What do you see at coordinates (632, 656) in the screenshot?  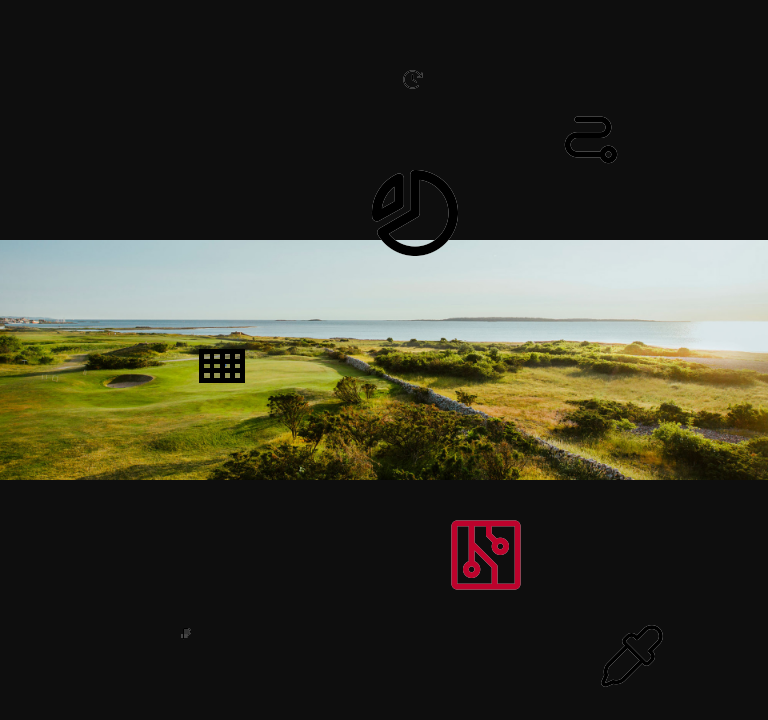 I see `pick a color from the screen` at bounding box center [632, 656].